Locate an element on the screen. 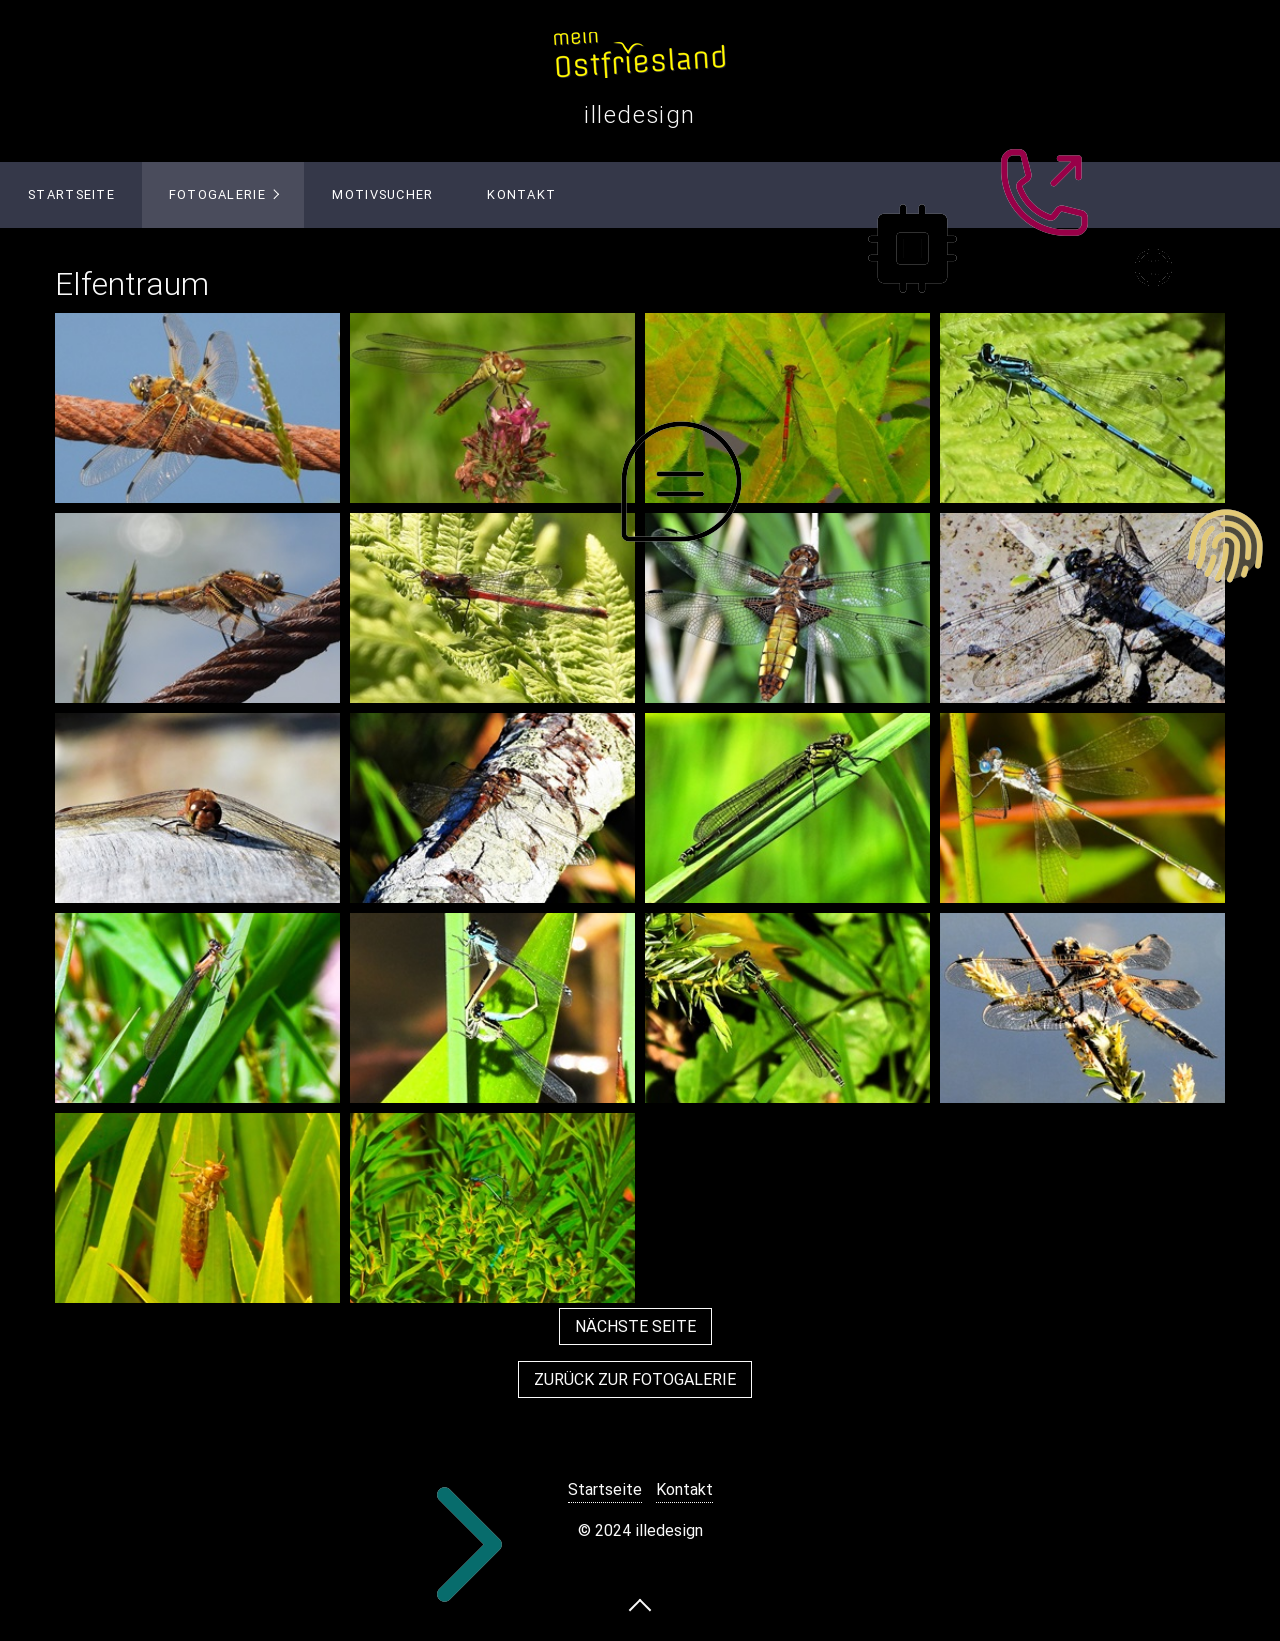  pause media playback is located at coordinates (1153, 267).